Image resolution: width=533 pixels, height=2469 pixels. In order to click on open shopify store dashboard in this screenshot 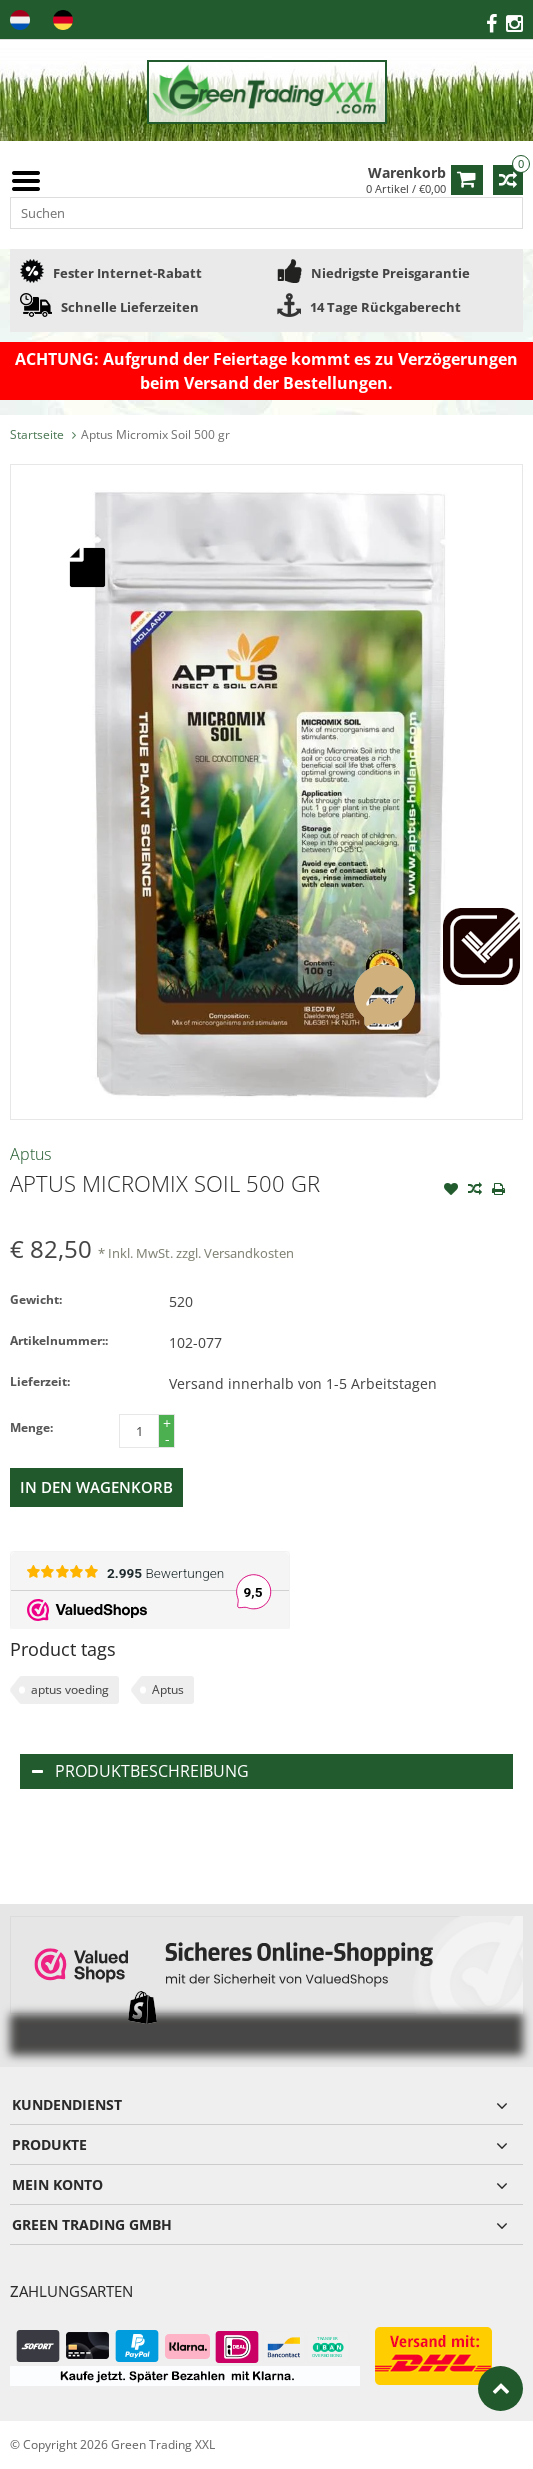, I will do `click(142, 2007)`.